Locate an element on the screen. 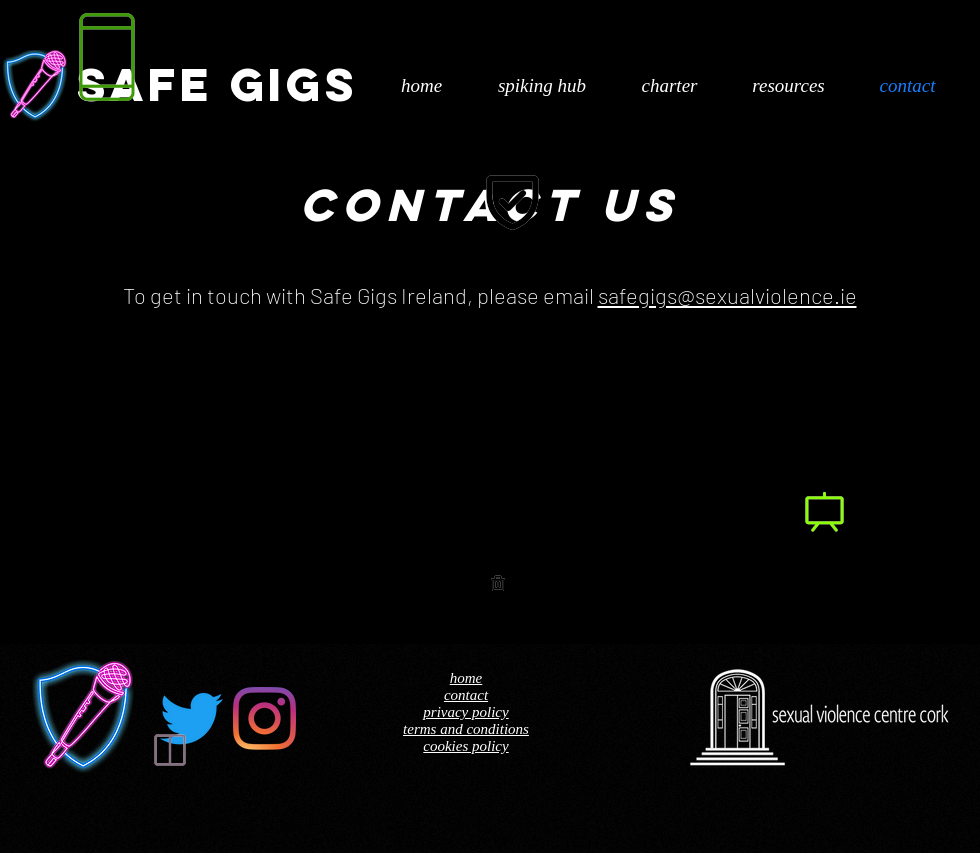 The image size is (980, 853). start a presentation or slideshow is located at coordinates (824, 512).